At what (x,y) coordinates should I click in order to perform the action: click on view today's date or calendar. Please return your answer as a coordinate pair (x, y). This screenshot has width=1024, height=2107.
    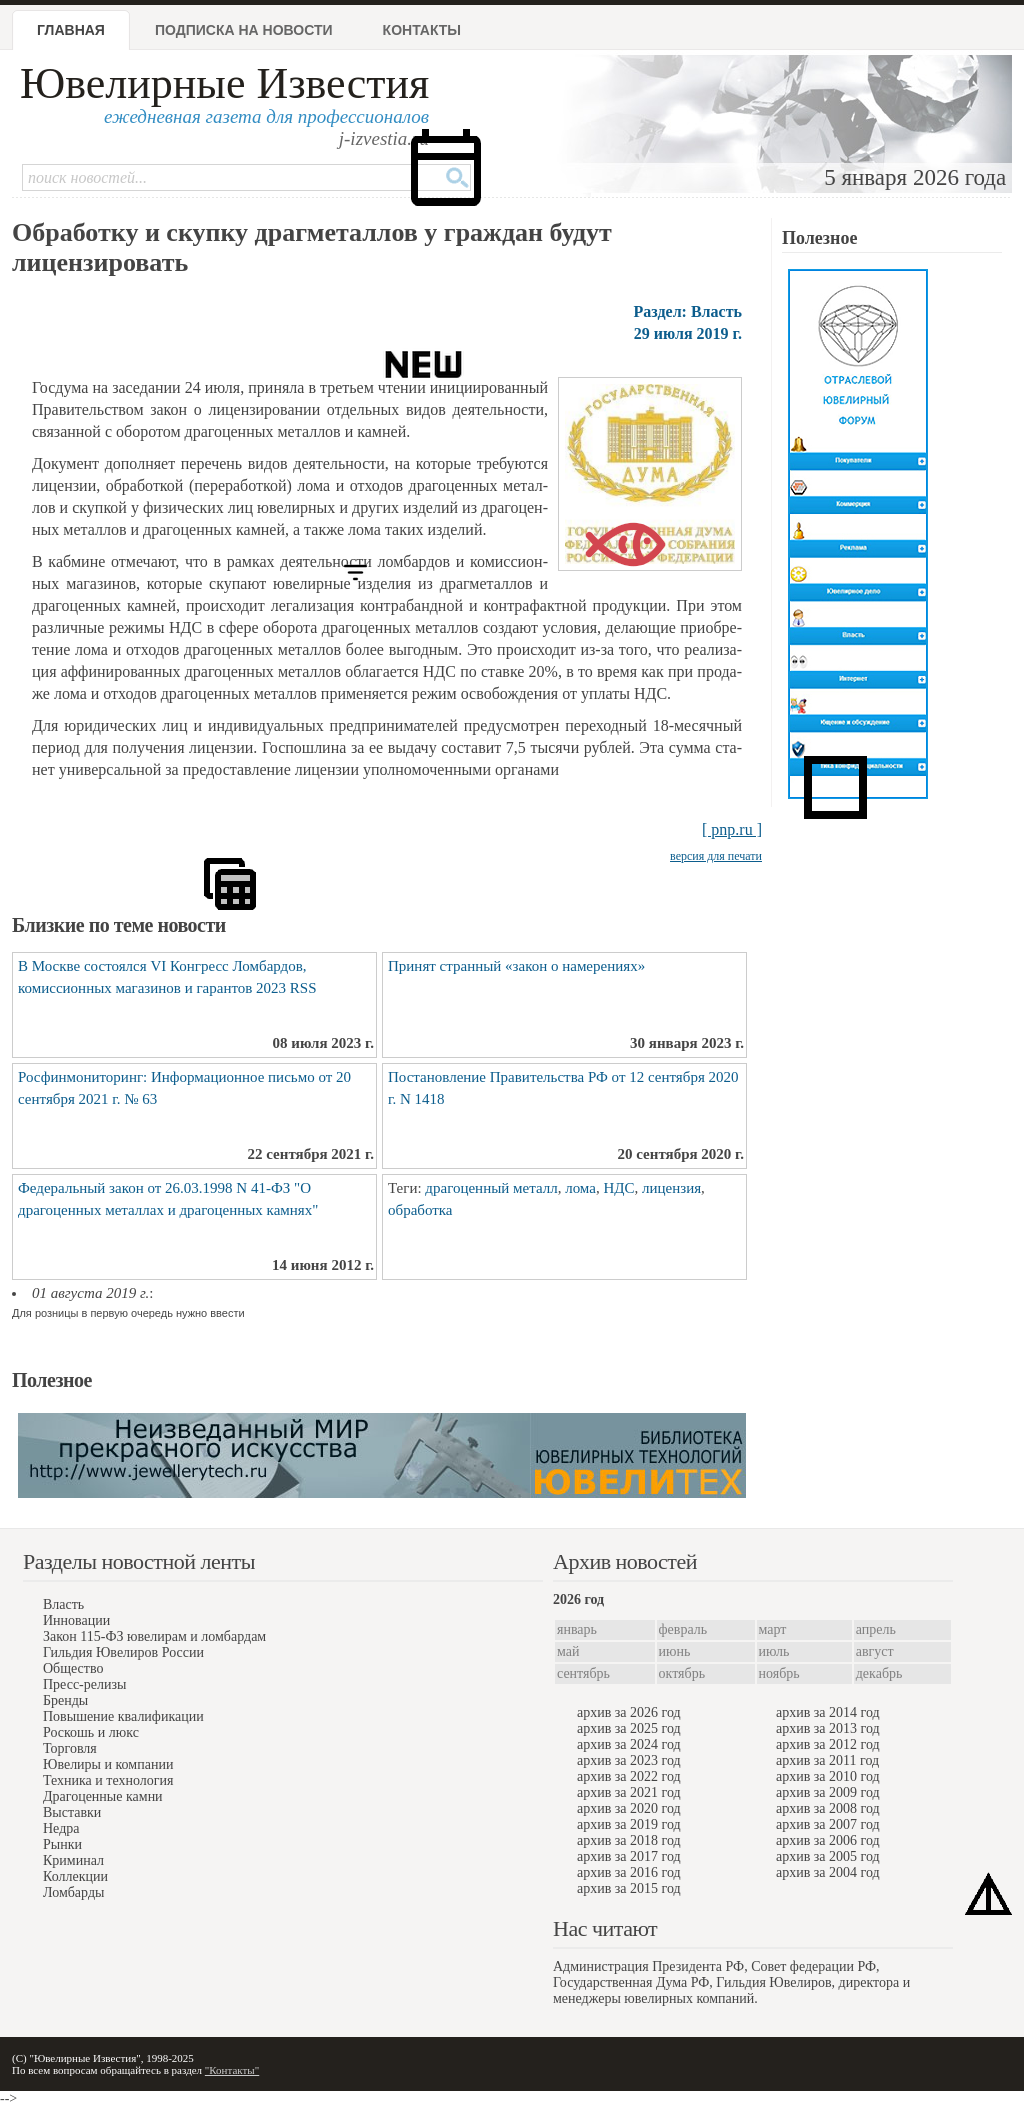
    Looking at the image, I should click on (446, 167).